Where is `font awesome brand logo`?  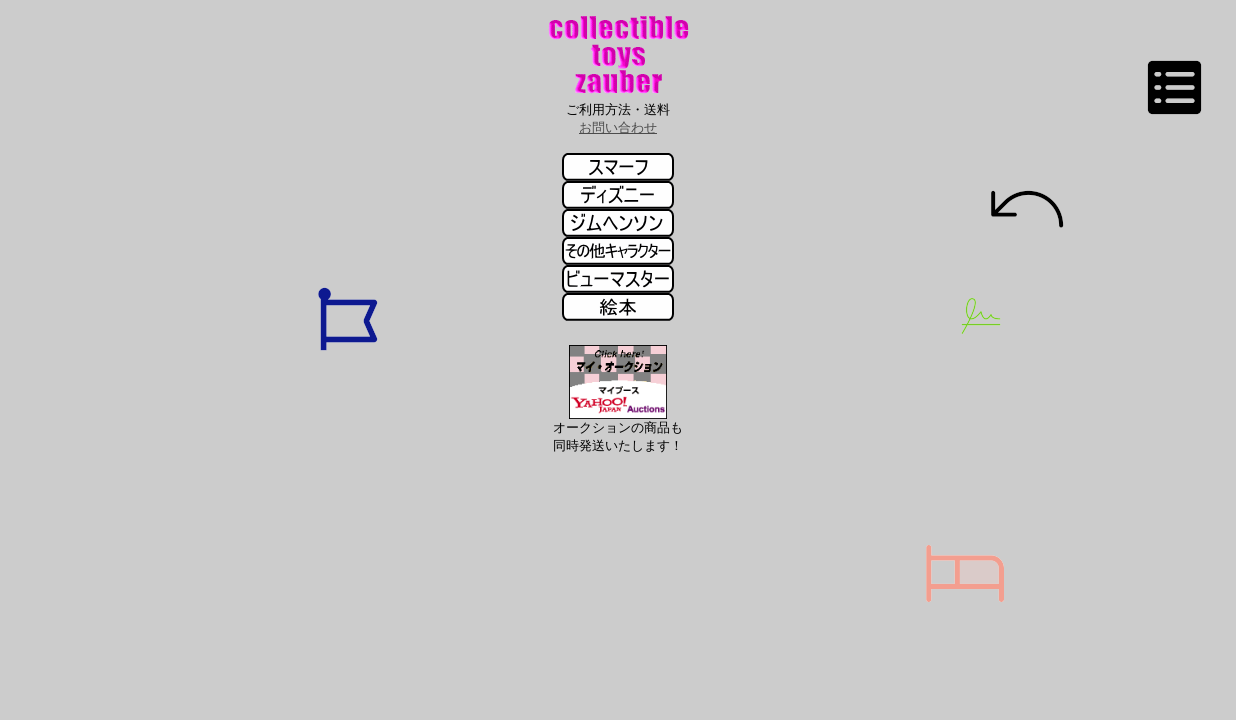
font awesome brand logo is located at coordinates (348, 319).